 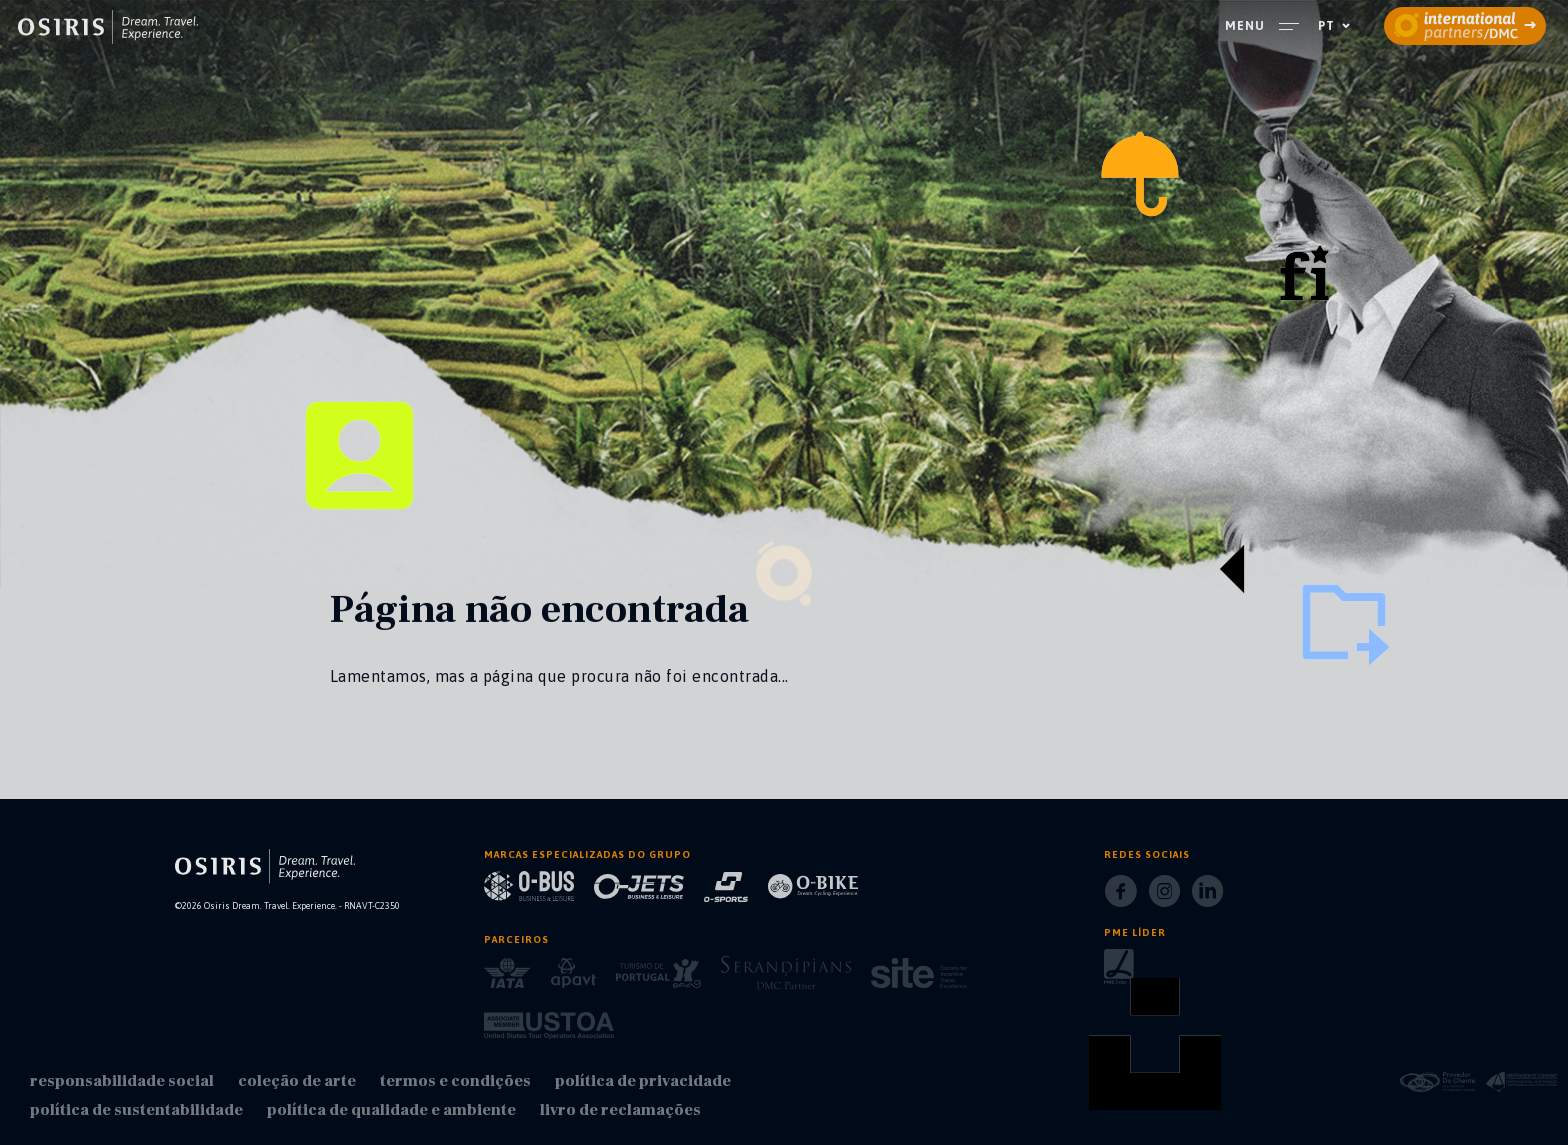 I want to click on open unsplash to browse stock photos, so click(x=1155, y=1044).